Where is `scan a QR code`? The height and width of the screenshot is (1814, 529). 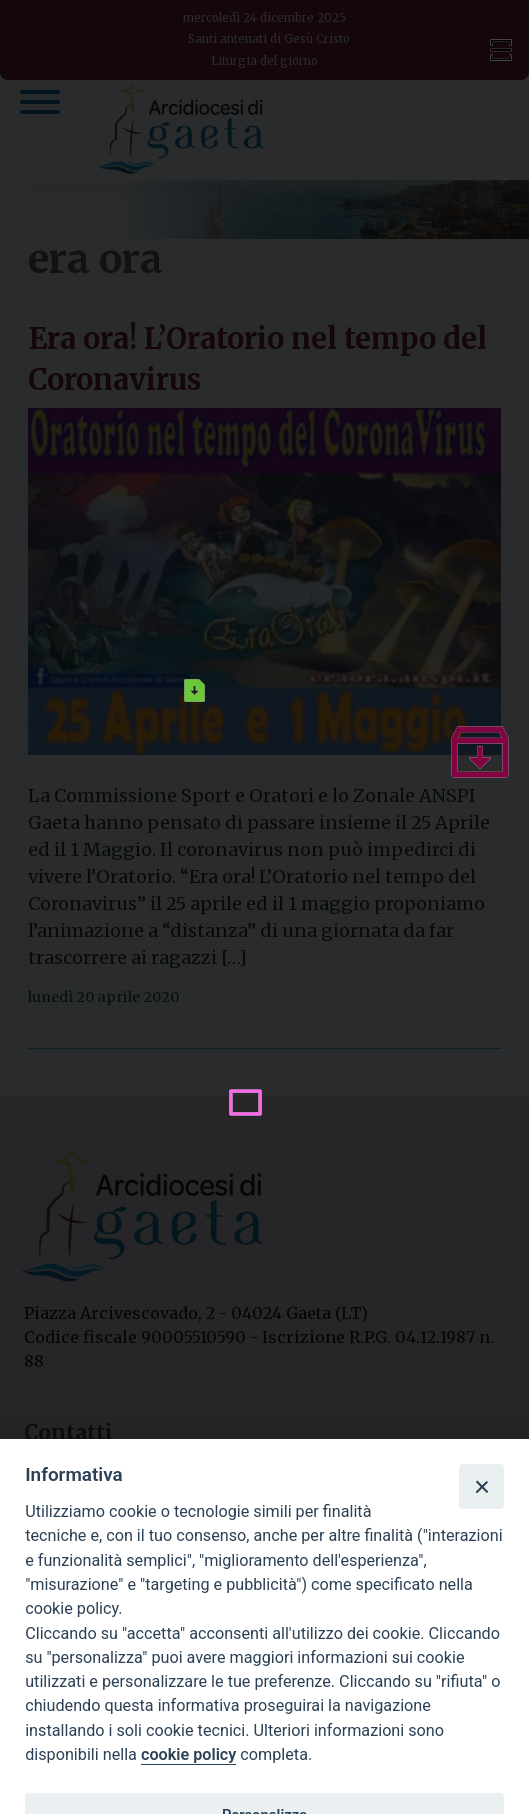
scan a QR code is located at coordinates (501, 50).